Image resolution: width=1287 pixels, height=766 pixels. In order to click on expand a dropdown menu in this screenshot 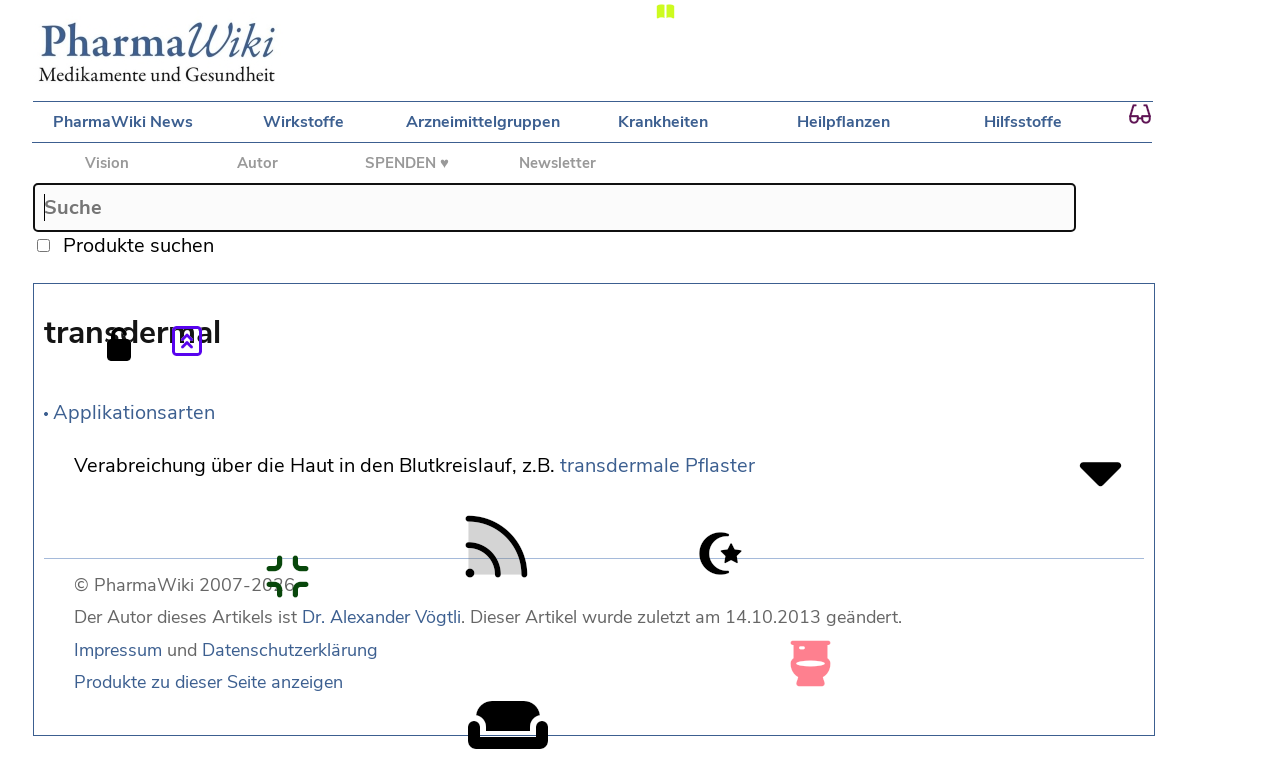, I will do `click(1100, 472)`.